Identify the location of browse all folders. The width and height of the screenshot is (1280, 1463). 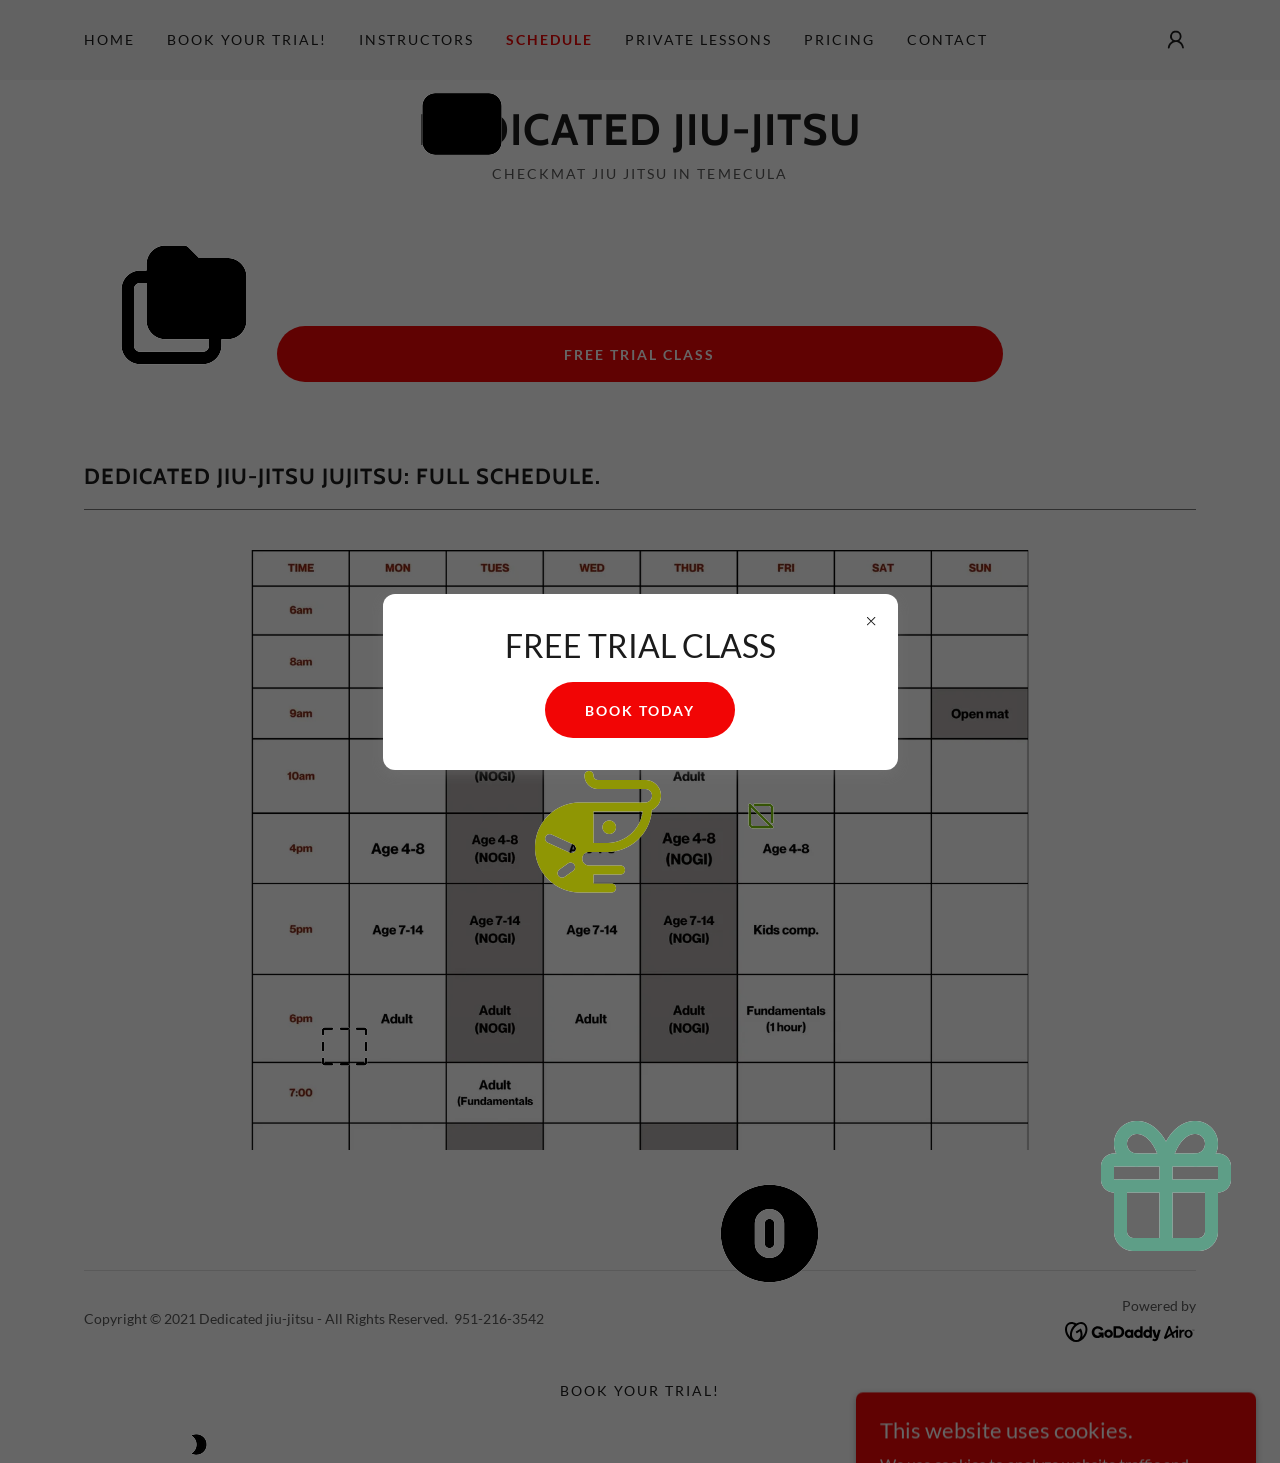
(184, 308).